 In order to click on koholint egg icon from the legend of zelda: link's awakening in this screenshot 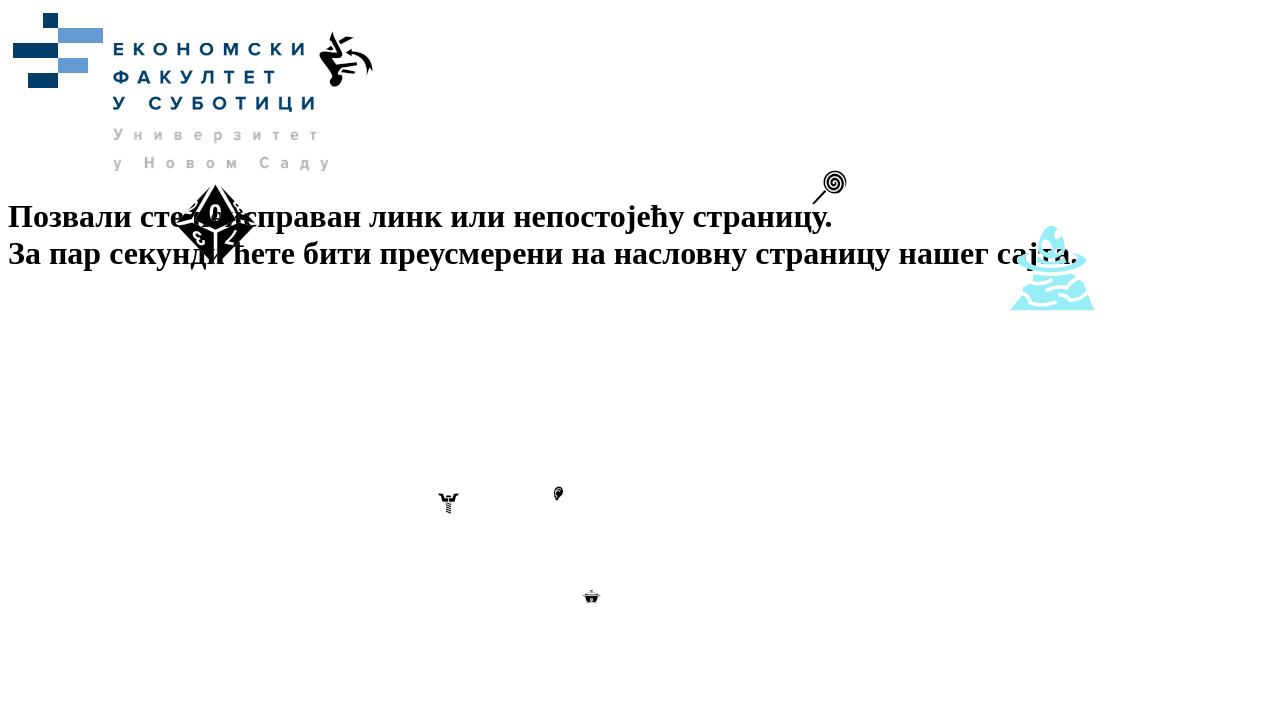, I will do `click(1051, 266)`.